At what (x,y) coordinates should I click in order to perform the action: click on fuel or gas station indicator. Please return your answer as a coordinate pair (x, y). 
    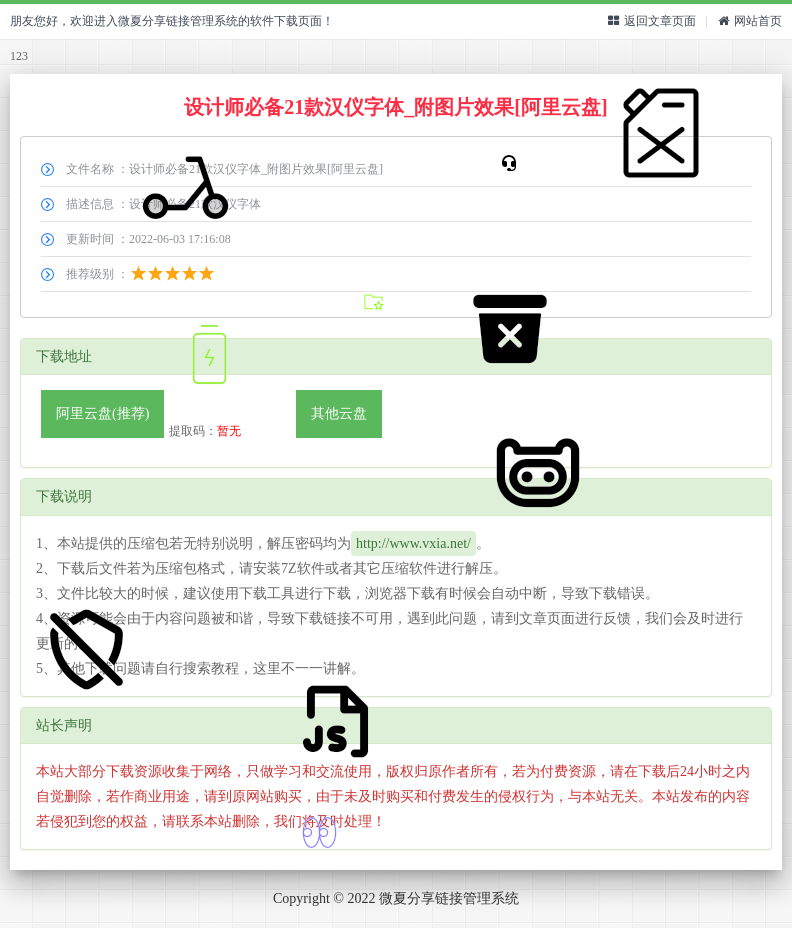
    Looking at the image, I should click on (661, 133).